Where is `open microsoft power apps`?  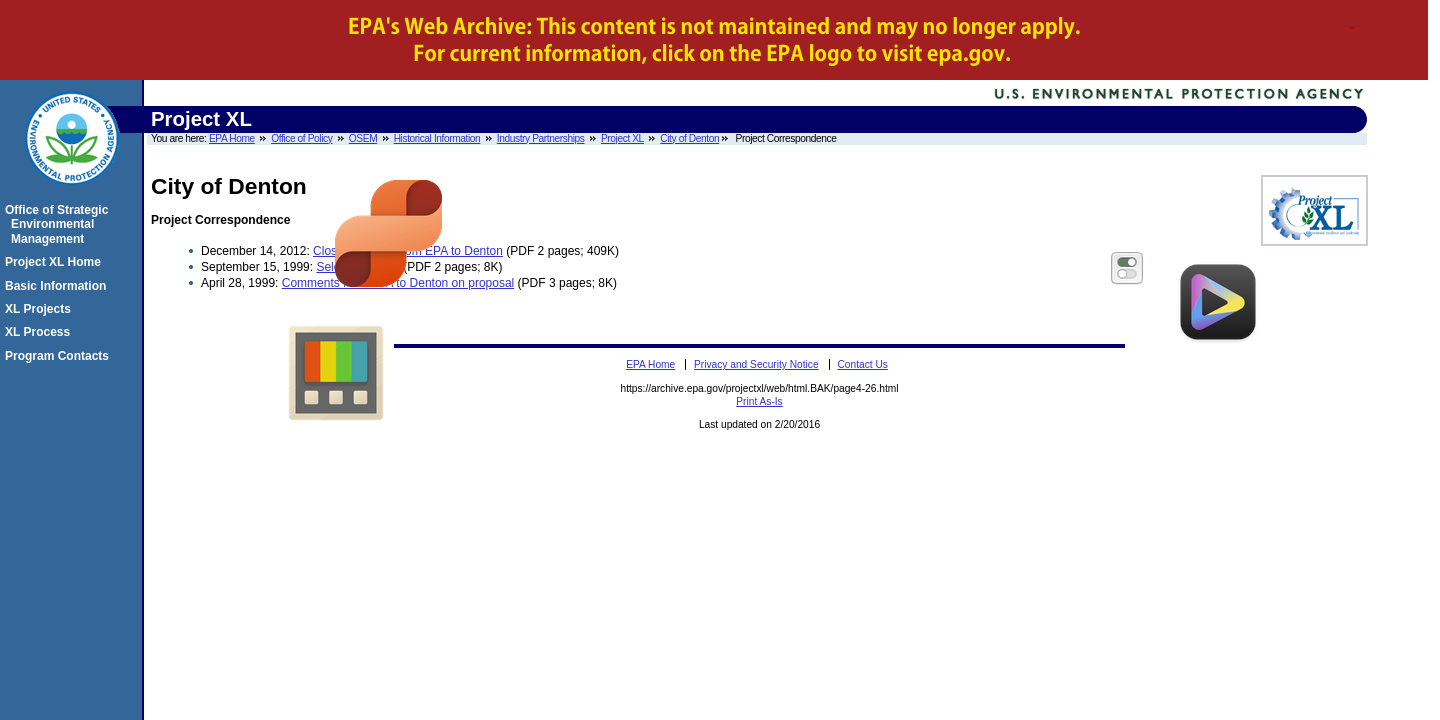
open microsoft power apps is located at coordinates (388, 233).